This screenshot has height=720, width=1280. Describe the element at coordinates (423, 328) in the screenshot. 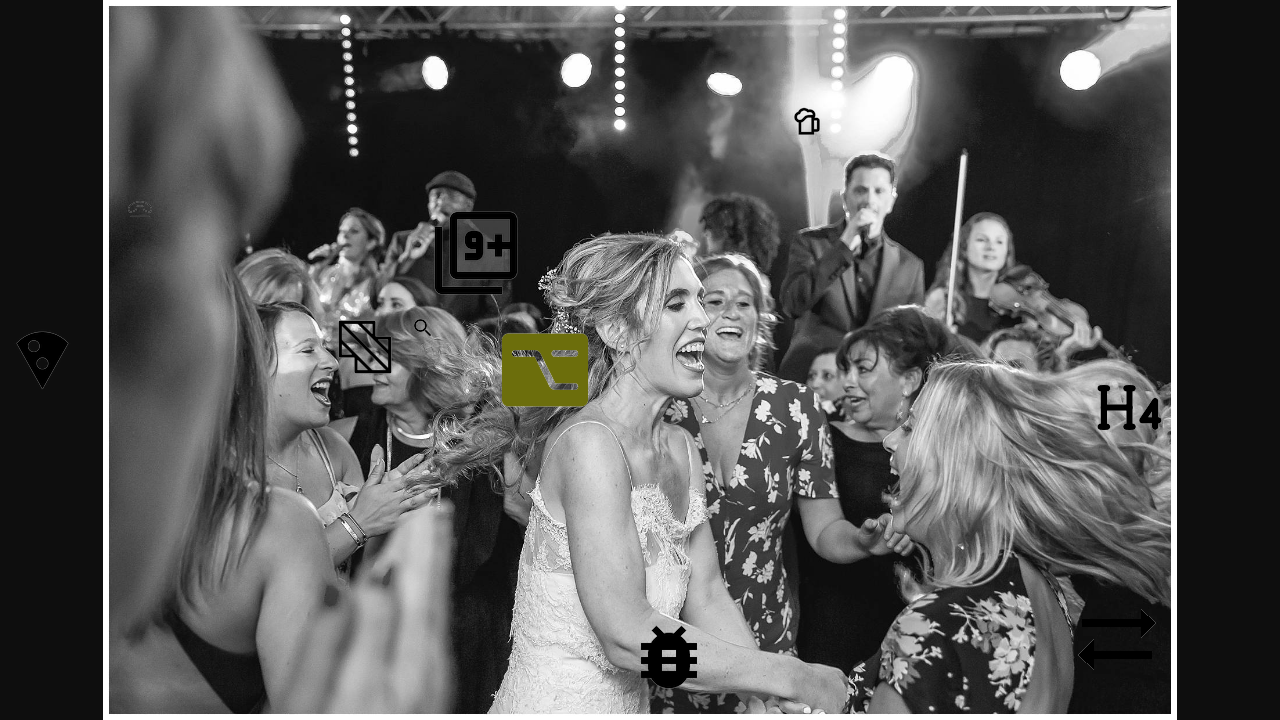

I see `search for content or items` at that location.